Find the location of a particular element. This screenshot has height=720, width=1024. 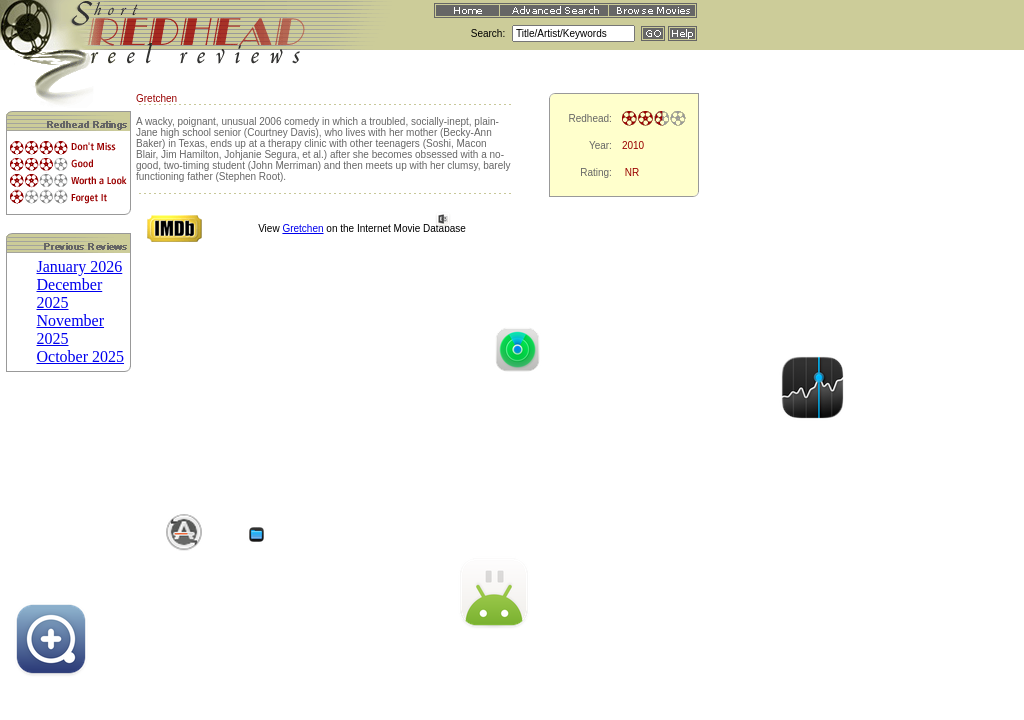

open the software update manager is located at coordinates (184, 532).